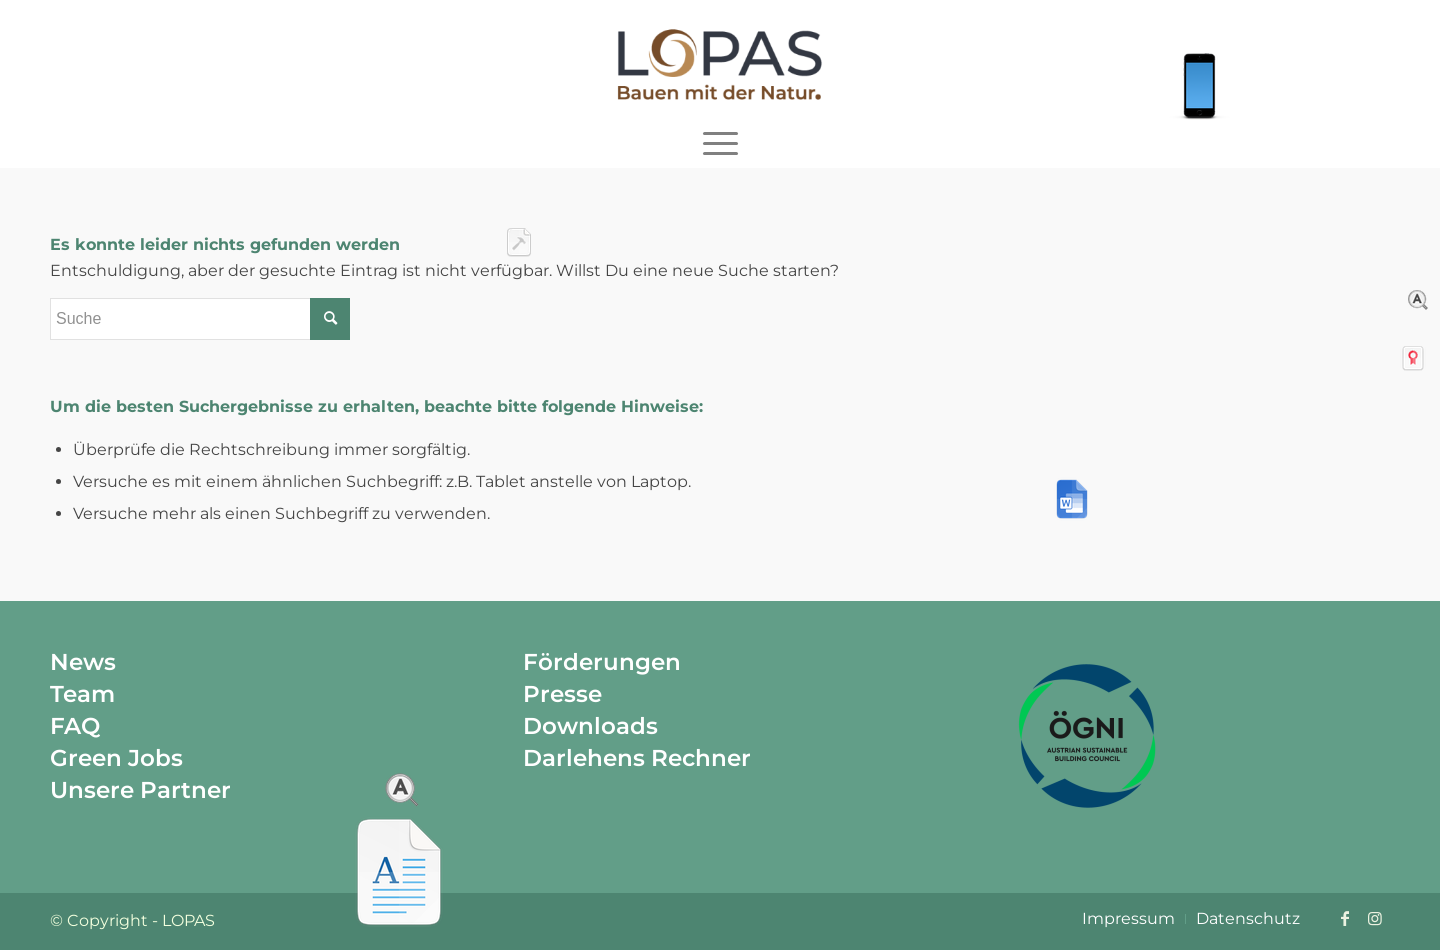 This screenshot has height=950, width=1440. Describe the element at coordinates (1413, 358) in the screenshot. I see `pkcs7 certificate bundle file` at that location.